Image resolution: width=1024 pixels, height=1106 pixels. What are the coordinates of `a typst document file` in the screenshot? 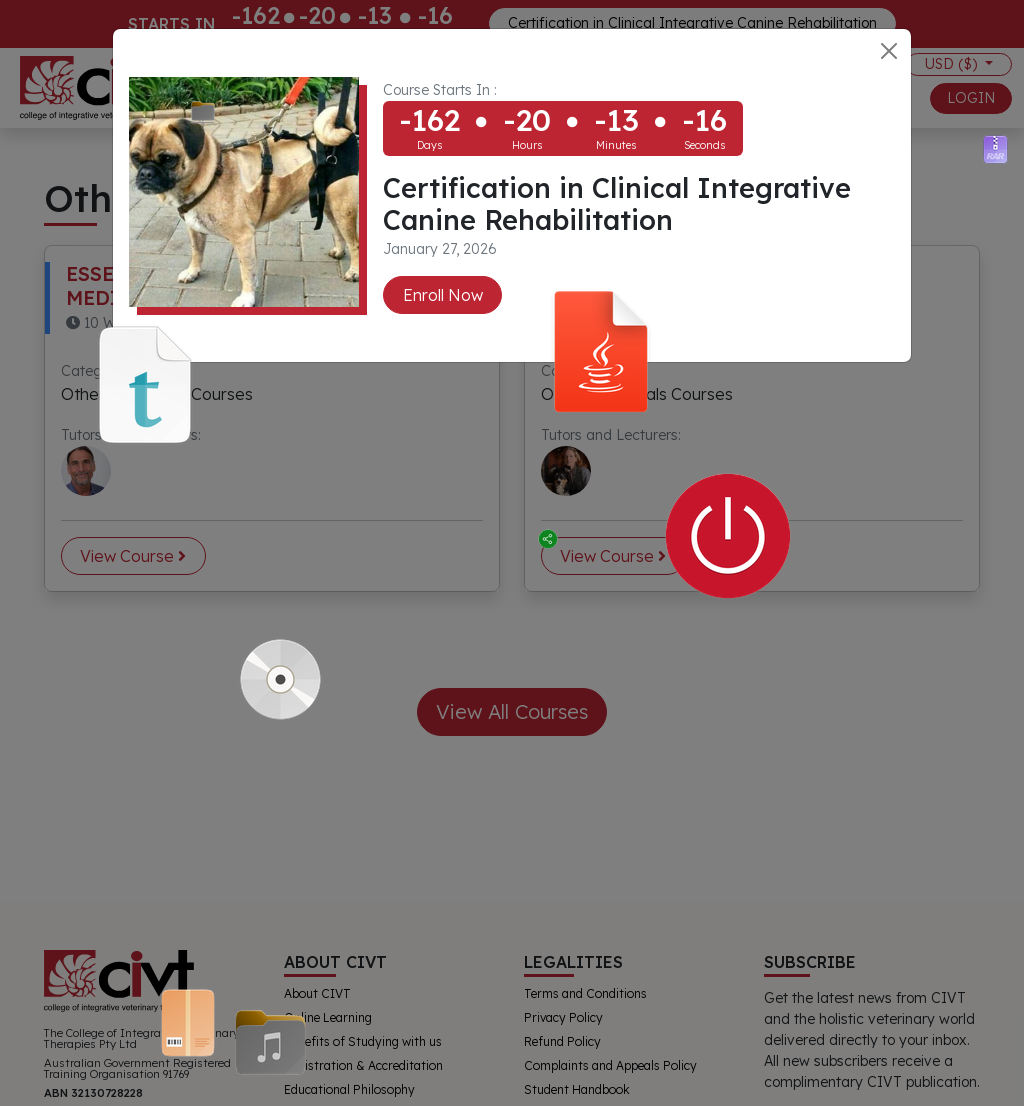 It's located at (145, 385).